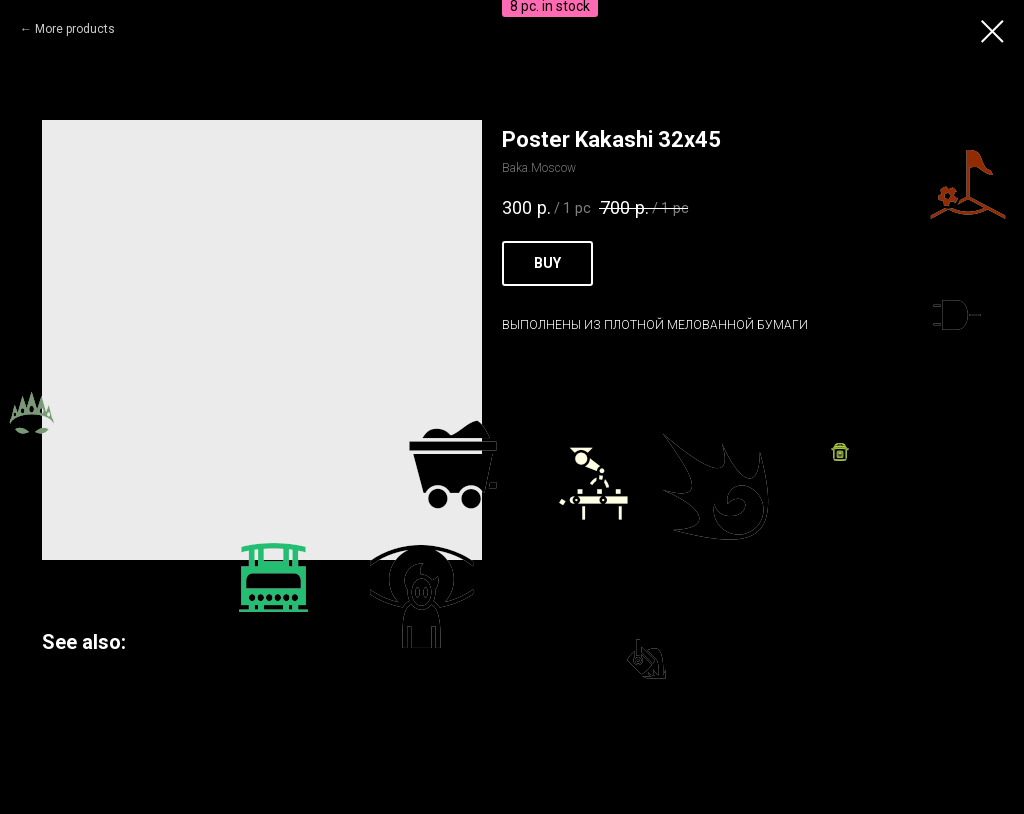 This screenshot has width=1024, height=814. Describe the element at coordinates (840, 452) in the screenshot. I see `access pressure cooker recipes or settings` at that location.